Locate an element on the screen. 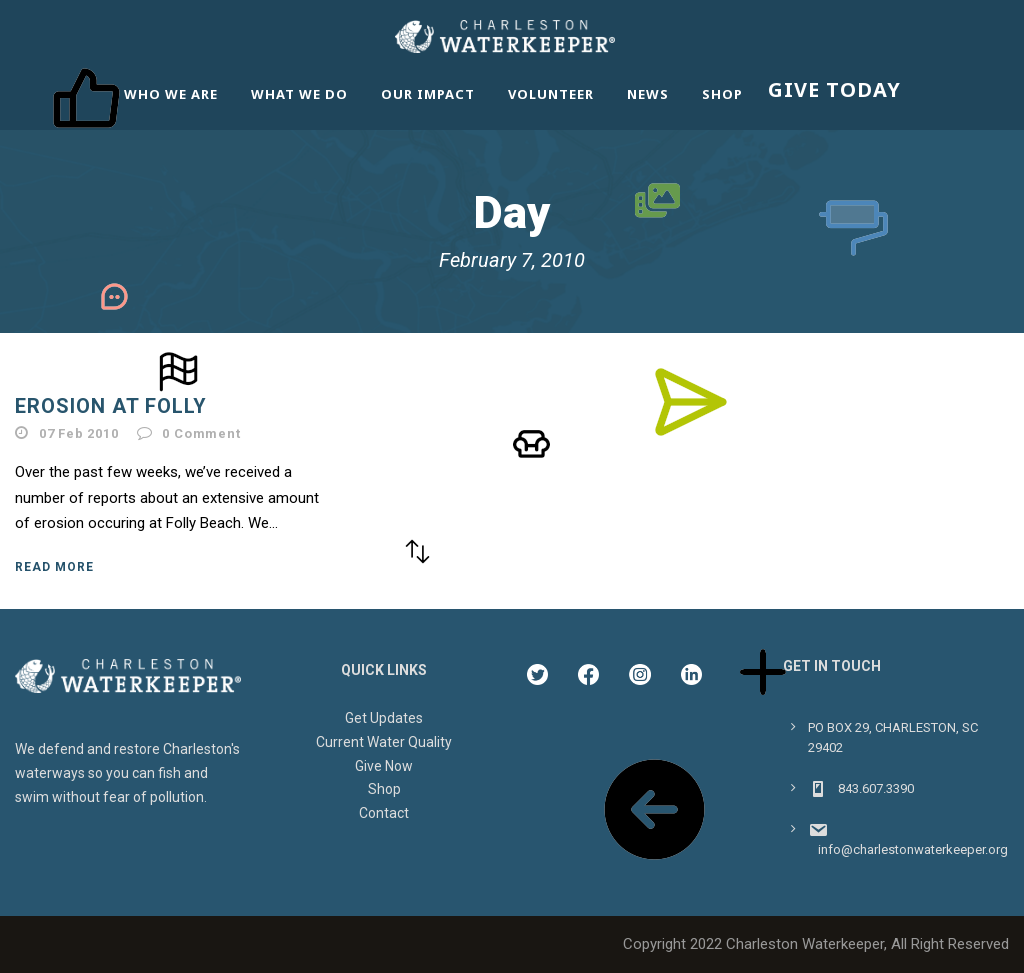  indicates a finish line or goal completion is located at coordinates (177, 371).